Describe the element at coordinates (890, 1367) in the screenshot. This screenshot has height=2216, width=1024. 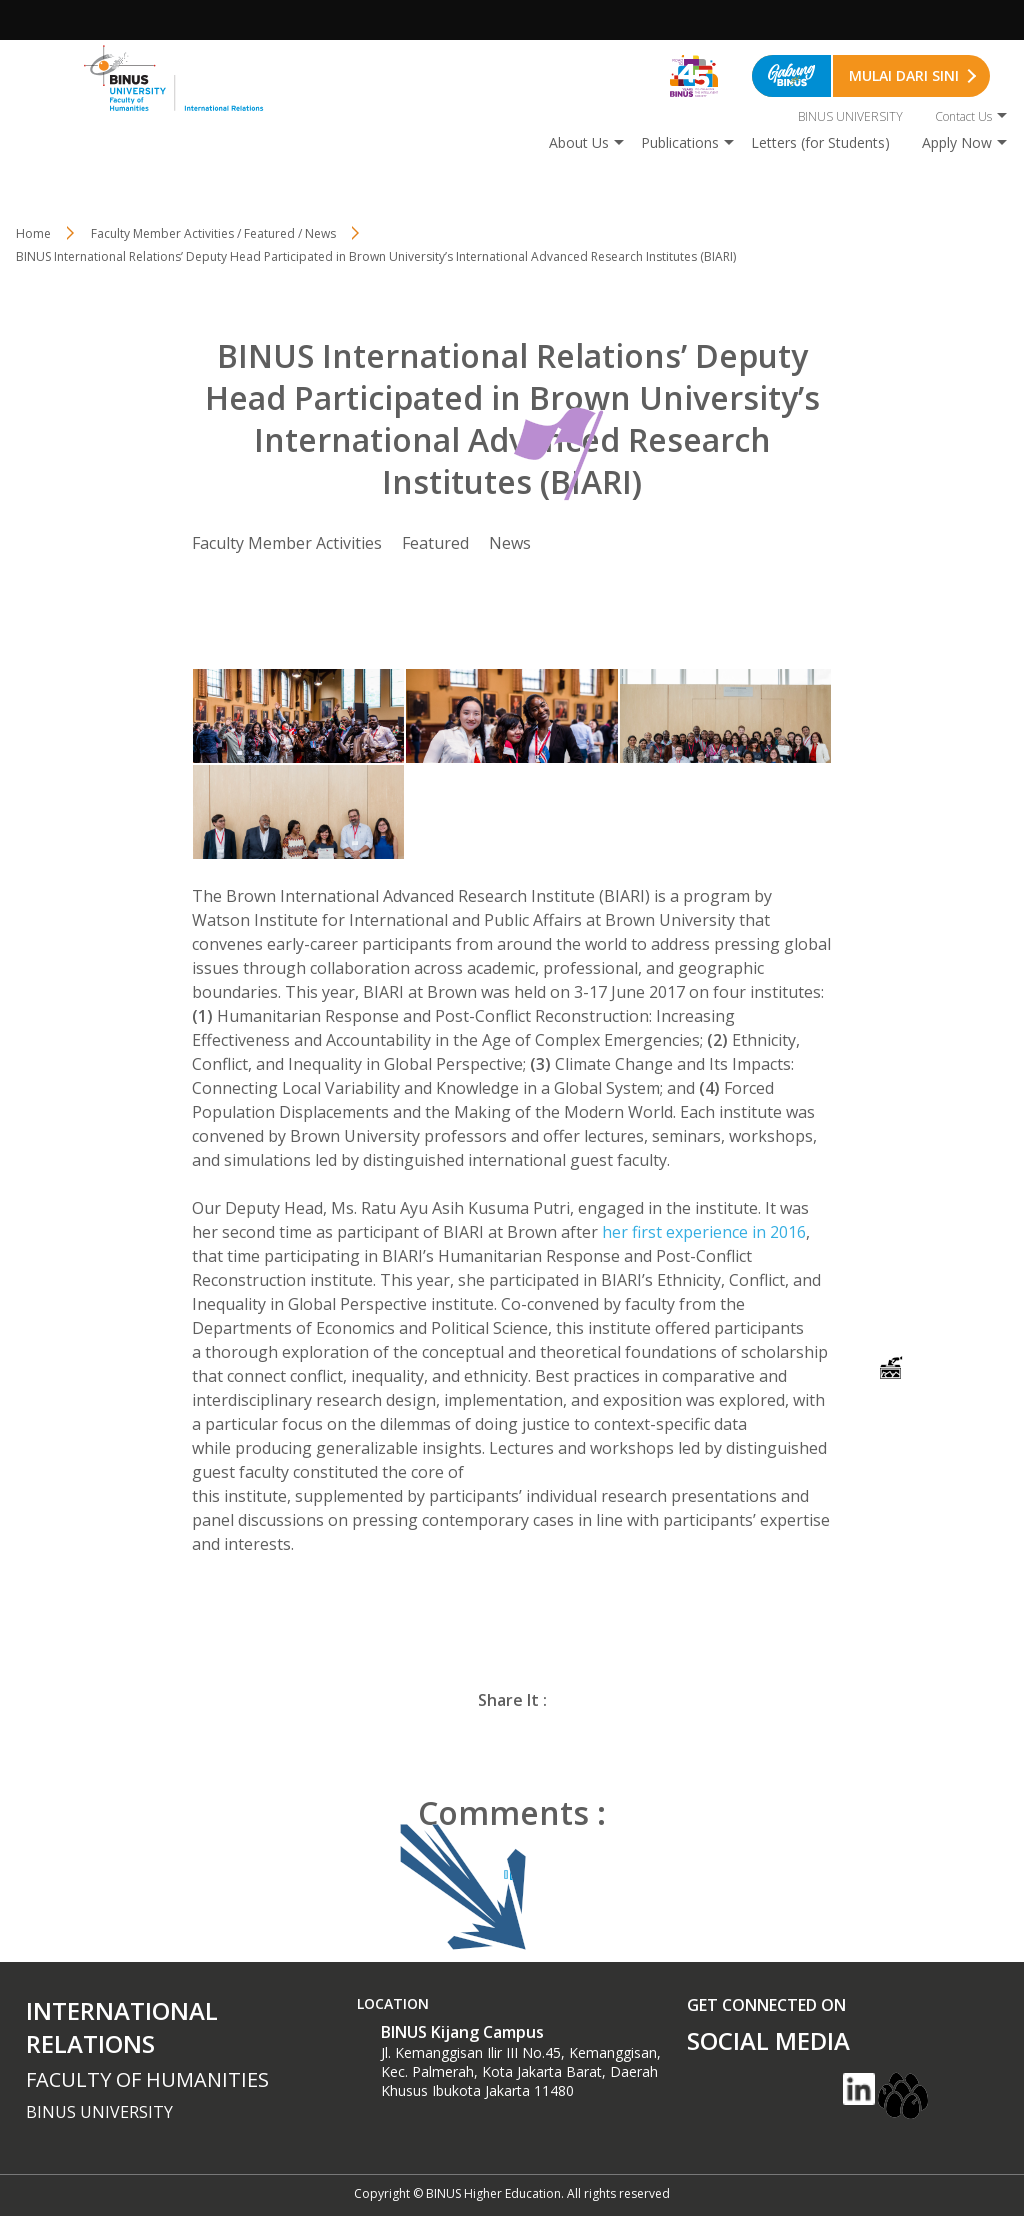
I see `cast your vote` at that location.